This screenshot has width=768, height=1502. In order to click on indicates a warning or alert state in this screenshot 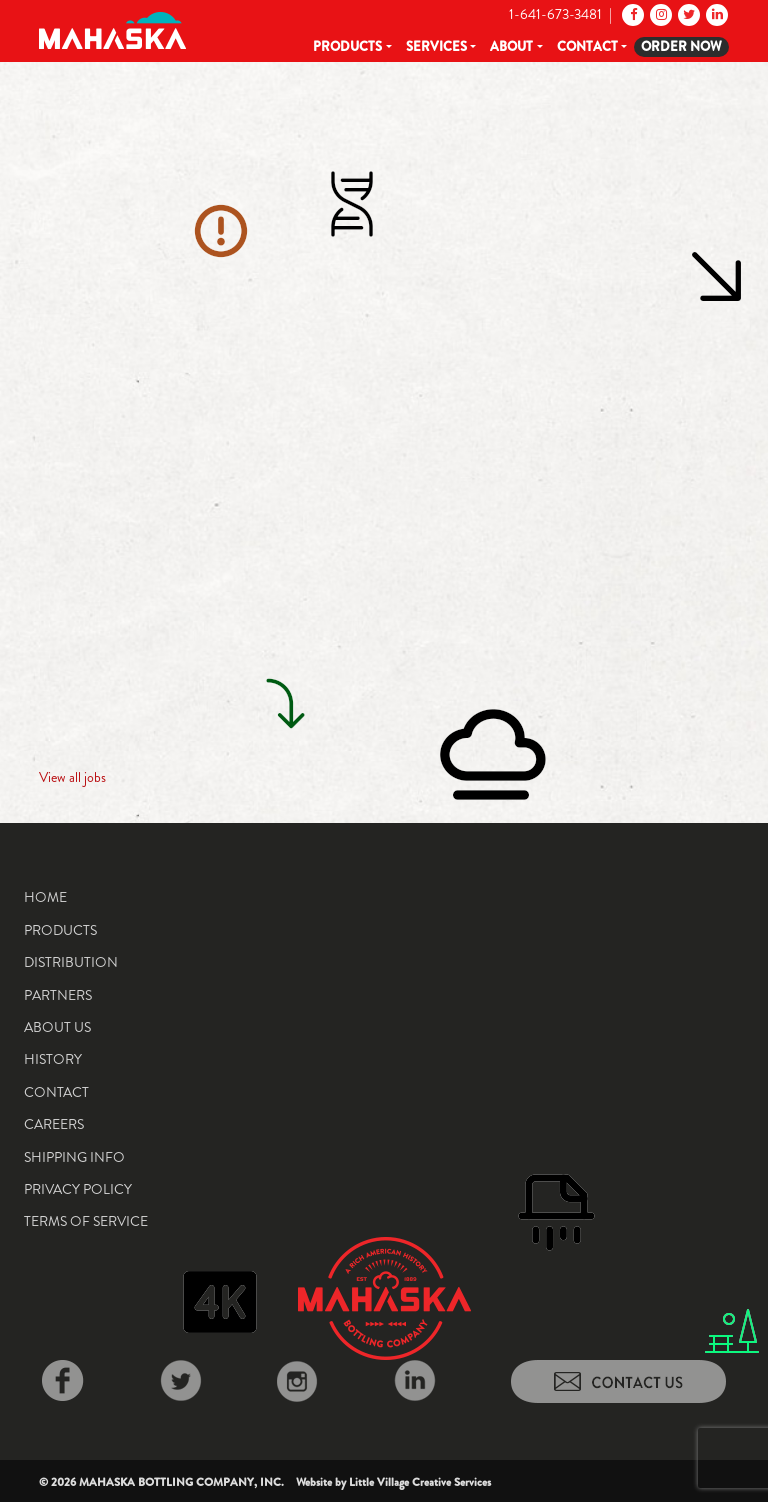, I will do `click(221, 231)`.